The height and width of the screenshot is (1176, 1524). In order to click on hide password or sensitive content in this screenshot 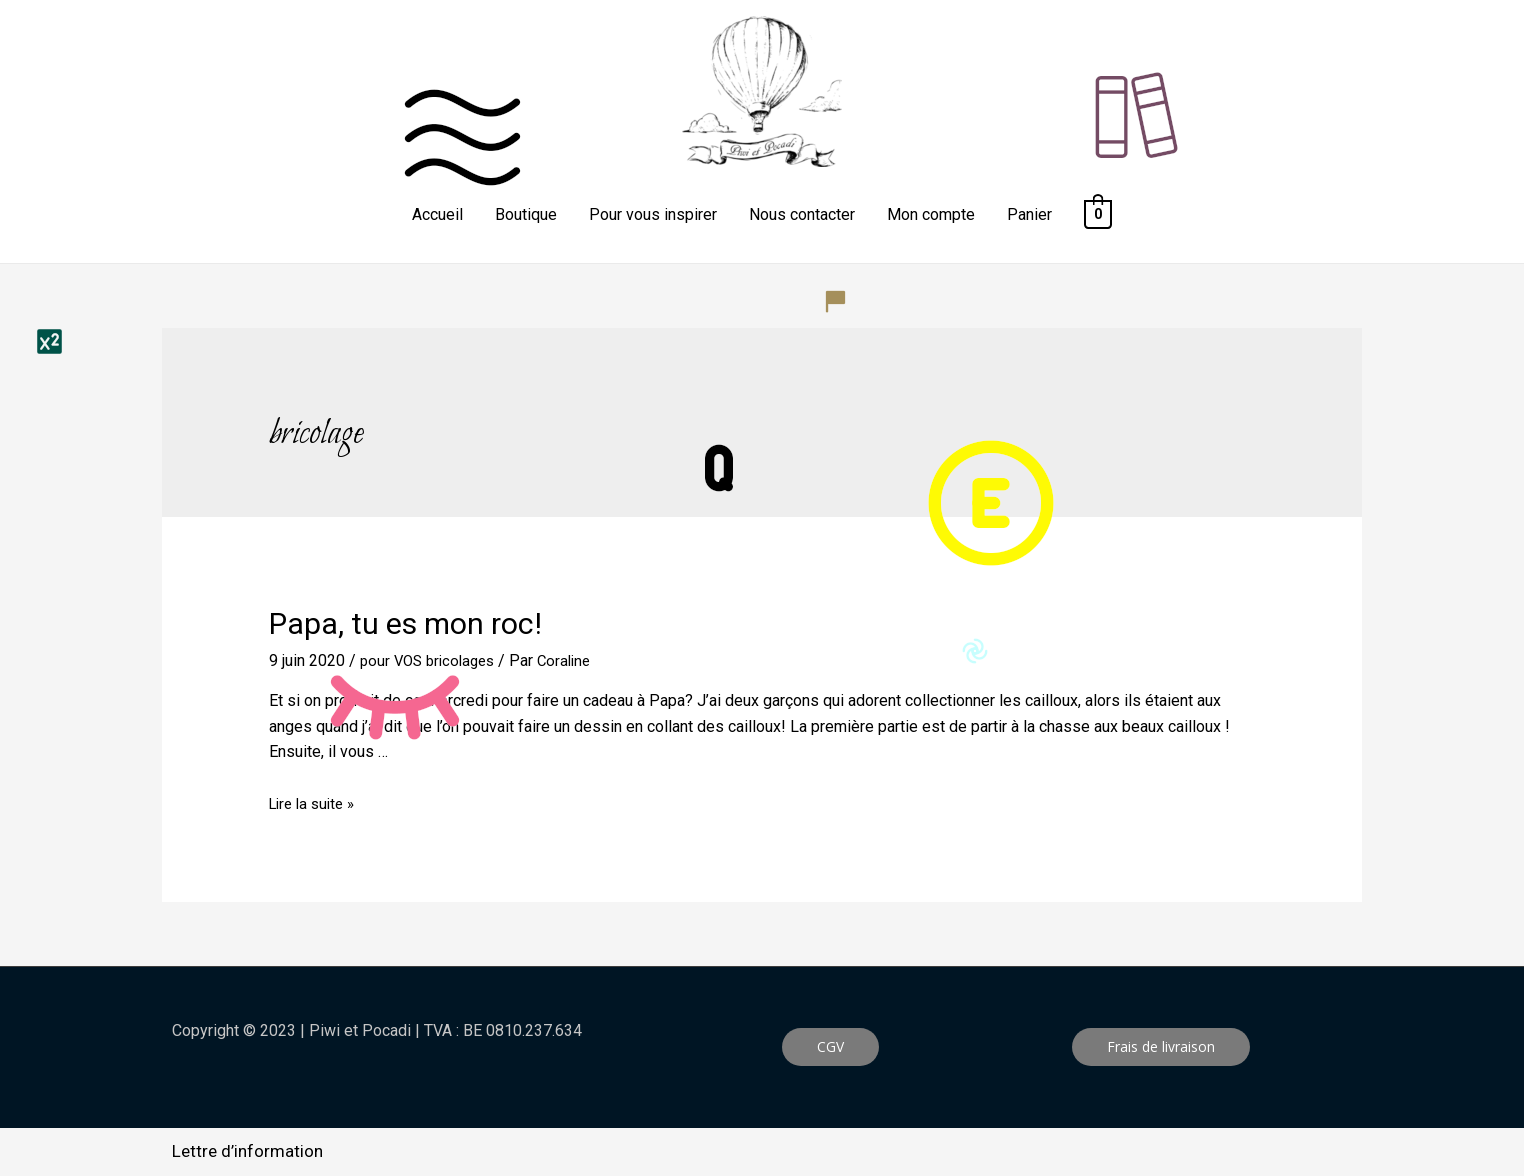, I will do `click(395, 701)`.